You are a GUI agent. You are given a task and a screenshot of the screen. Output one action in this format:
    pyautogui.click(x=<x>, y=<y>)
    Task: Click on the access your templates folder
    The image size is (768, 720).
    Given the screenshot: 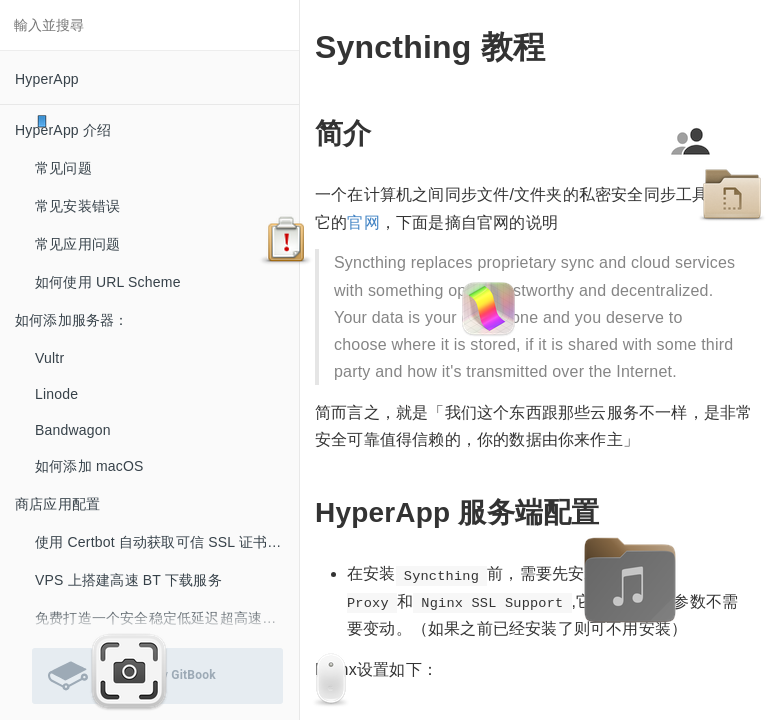 What is the action you would take?
    pyautogui.click(x=732, y=197)
    